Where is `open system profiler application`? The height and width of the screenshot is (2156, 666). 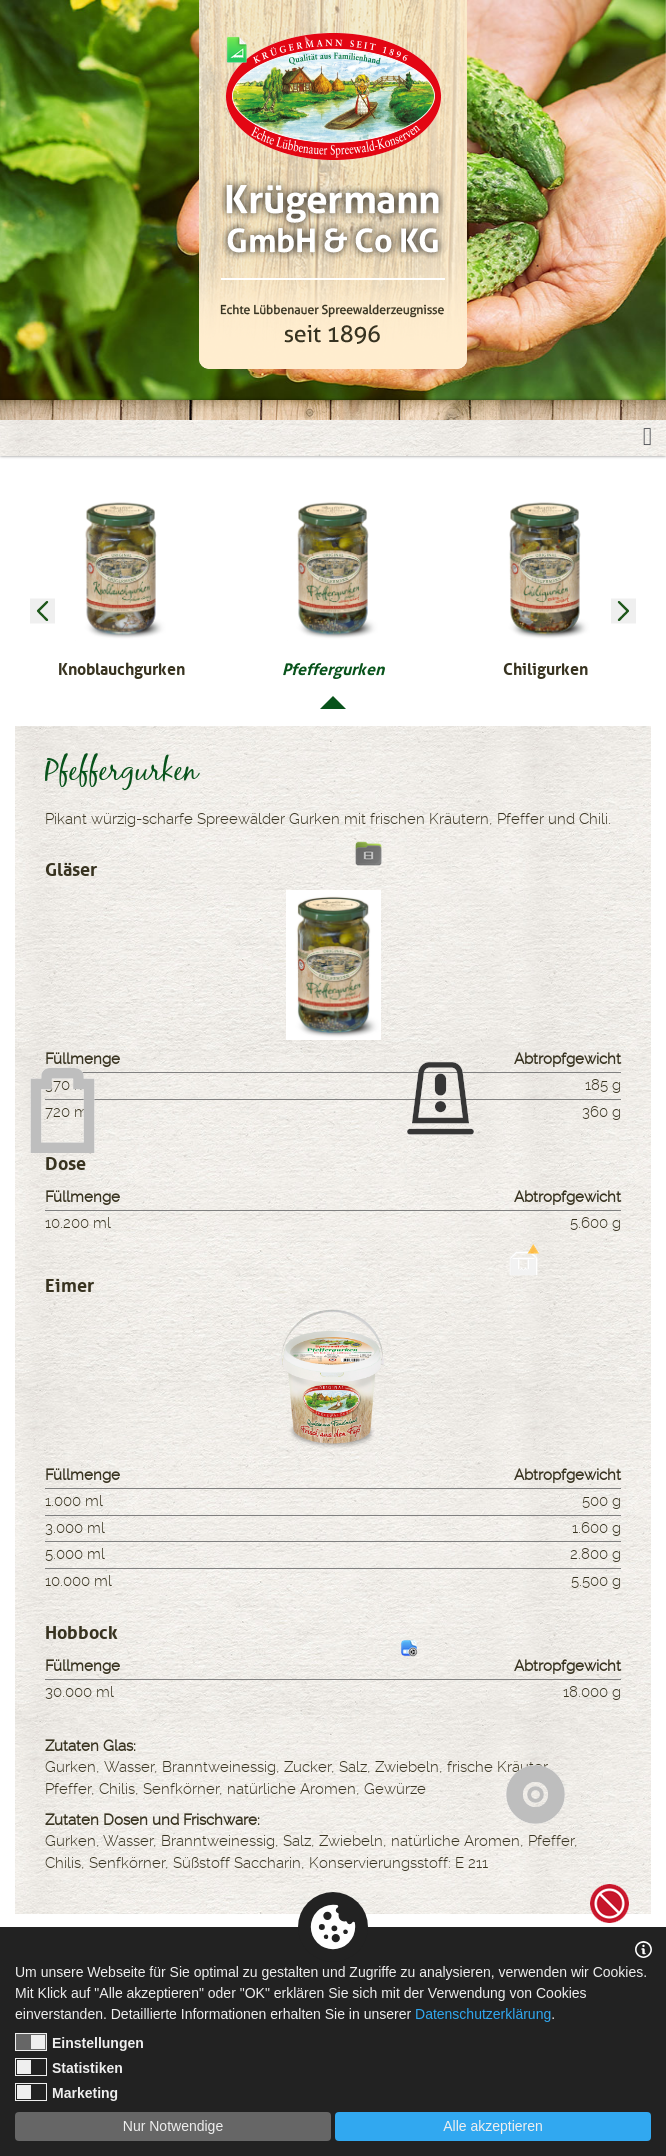
open system profiler application is located at coordinates (409, 1648).